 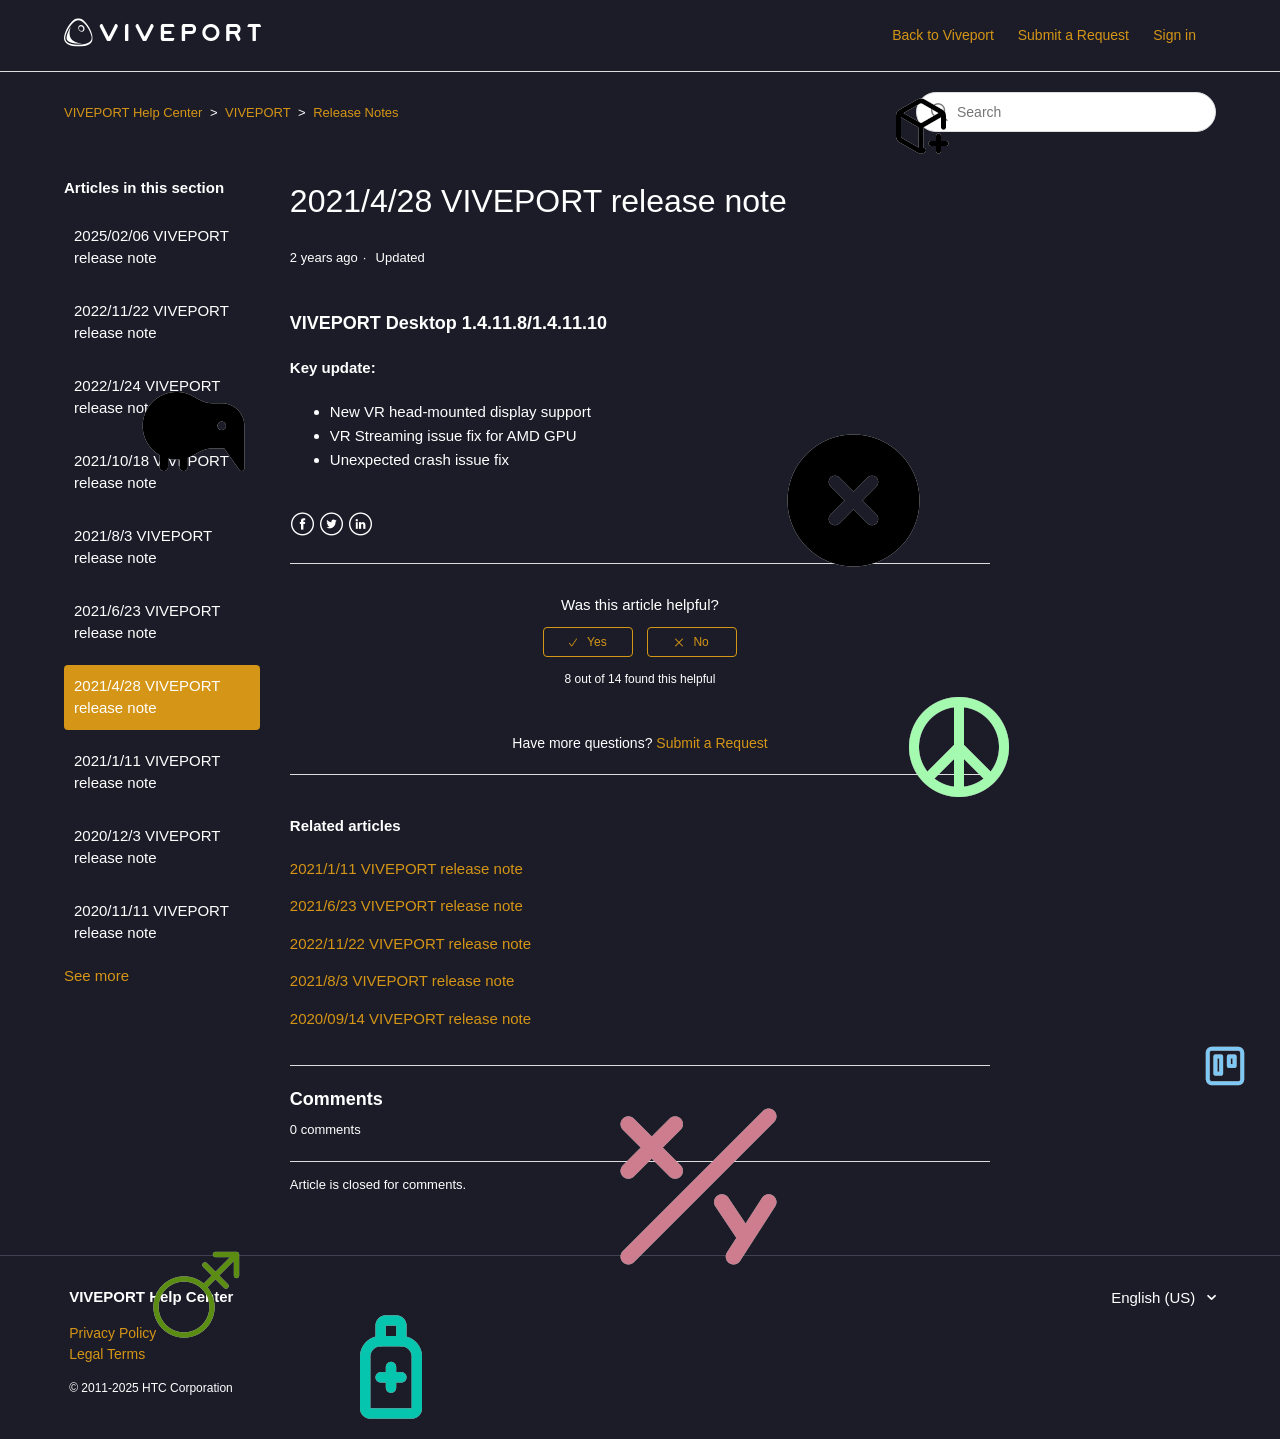 What do you see at coordinates (698, 1186) in the screenshot?
I see `perform division calculation` at bounding box center [698, 1186].